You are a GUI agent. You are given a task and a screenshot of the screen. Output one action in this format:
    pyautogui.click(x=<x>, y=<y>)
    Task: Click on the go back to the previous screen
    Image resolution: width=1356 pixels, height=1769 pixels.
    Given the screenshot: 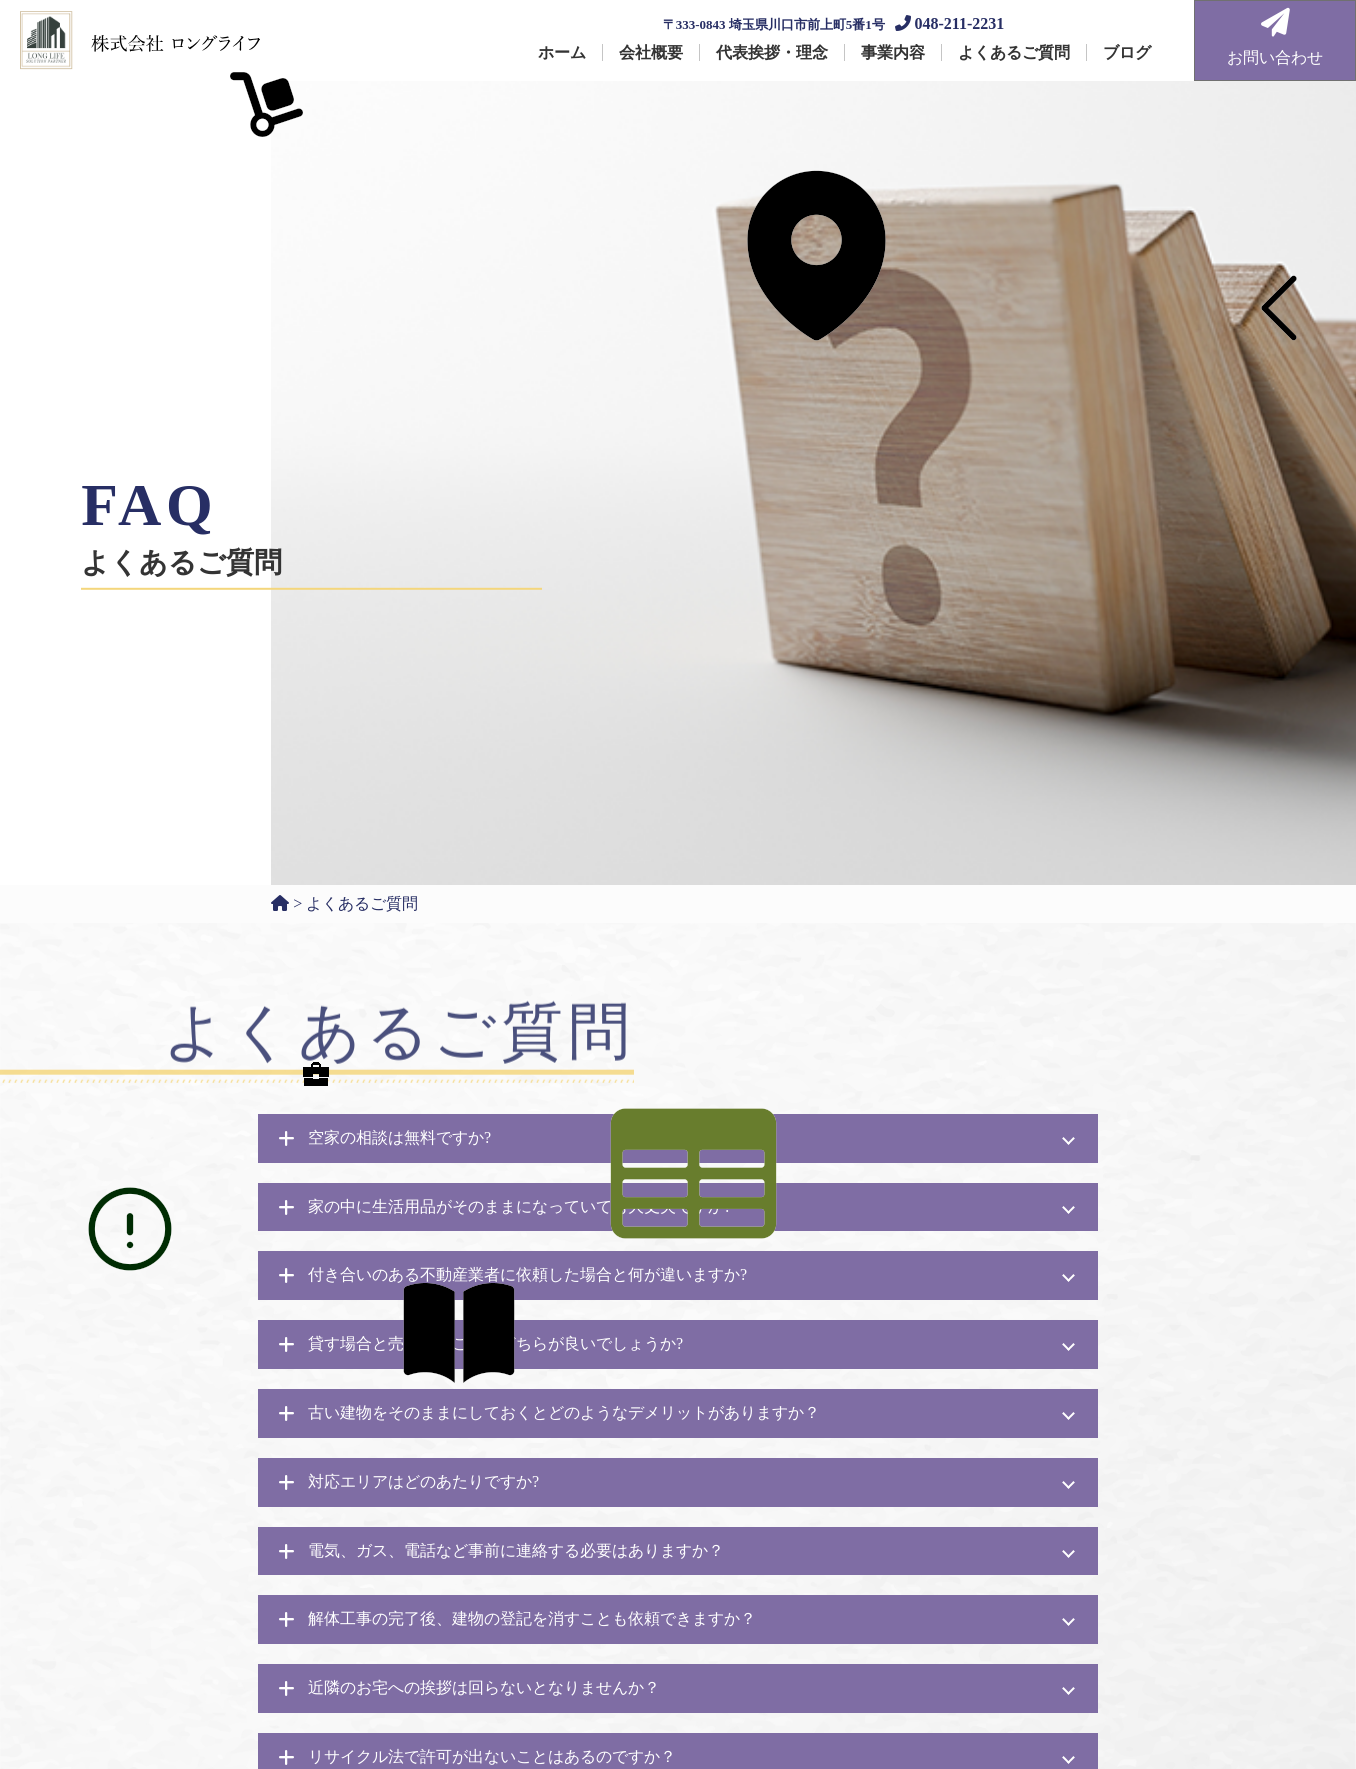 What is the action you would take?
    pyautogui.click(x=1279, y=308)
    